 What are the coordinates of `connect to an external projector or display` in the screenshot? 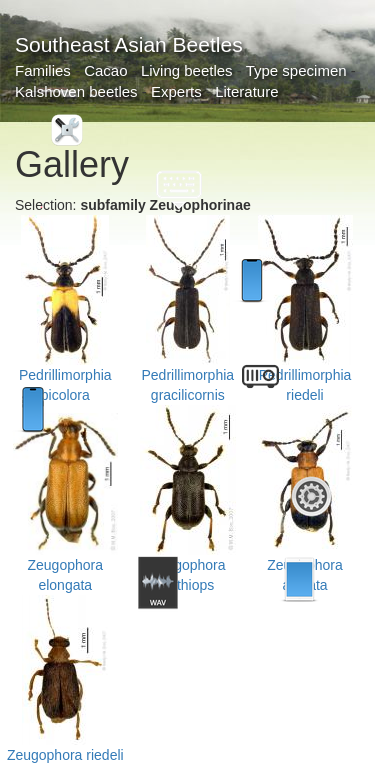 It's located at (260, 376).